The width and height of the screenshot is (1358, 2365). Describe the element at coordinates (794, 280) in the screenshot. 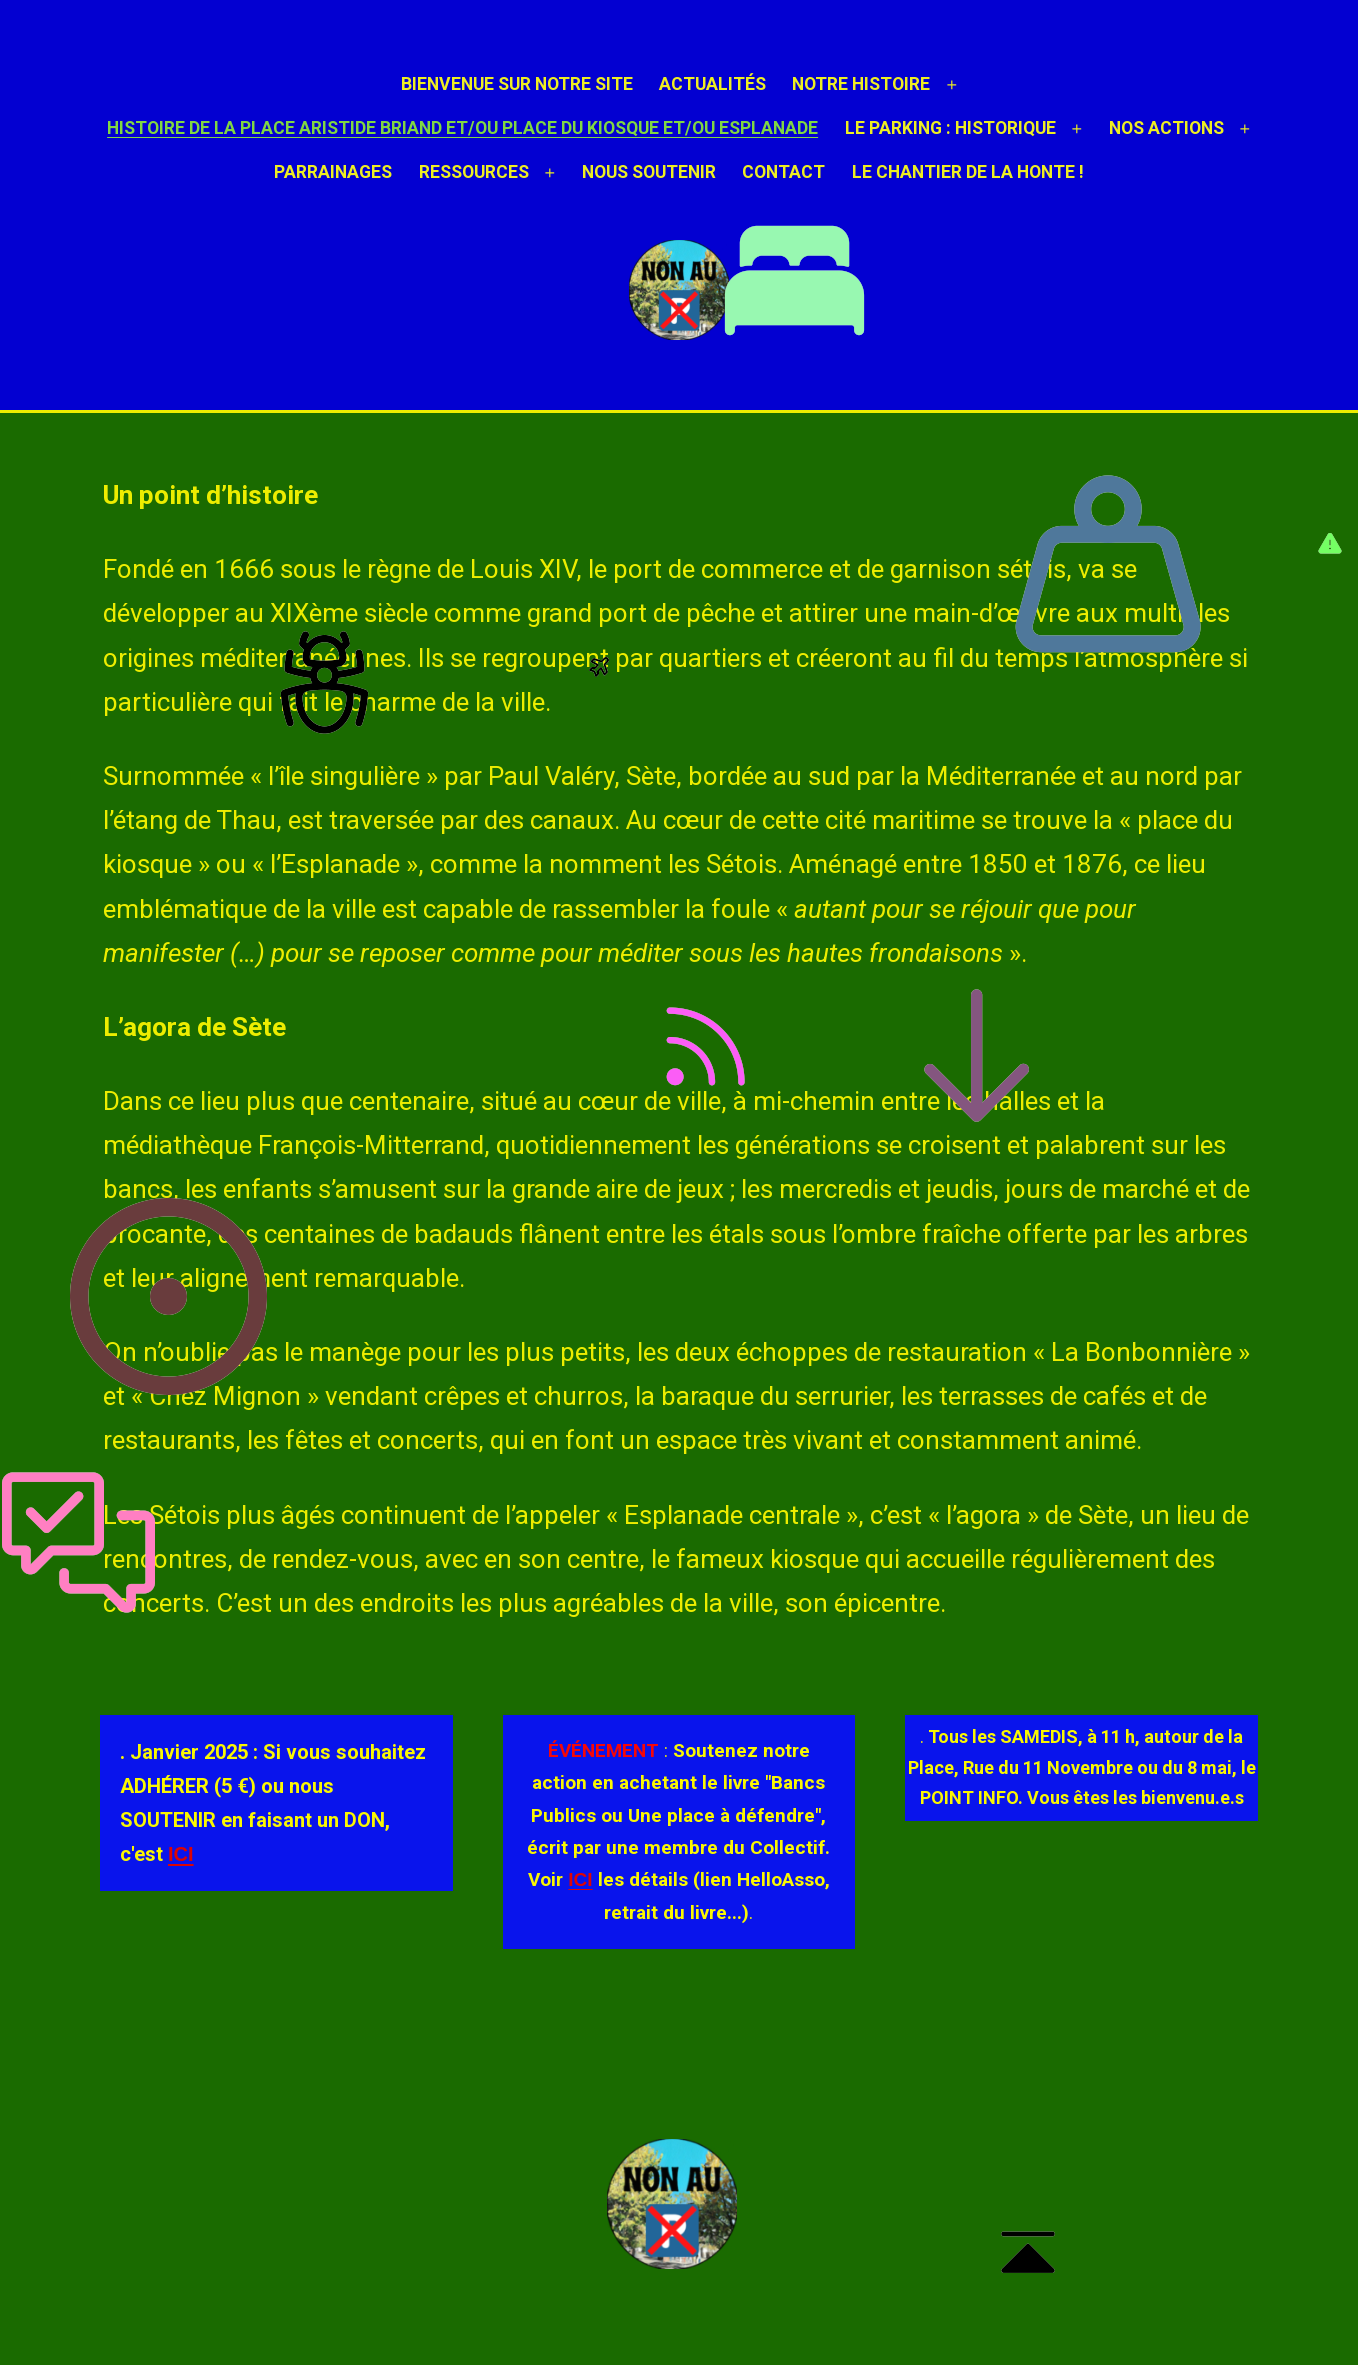

I see `find nearby hotels or accommodations` at that location.